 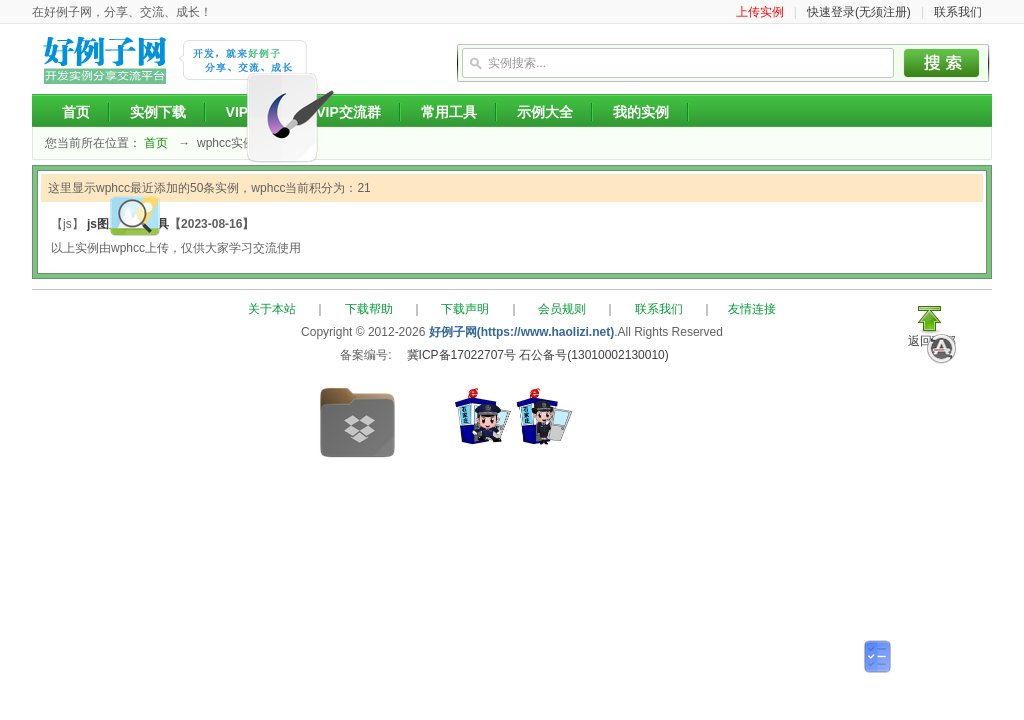 I want to click on open the software updater application, so click(x=941, y=348).